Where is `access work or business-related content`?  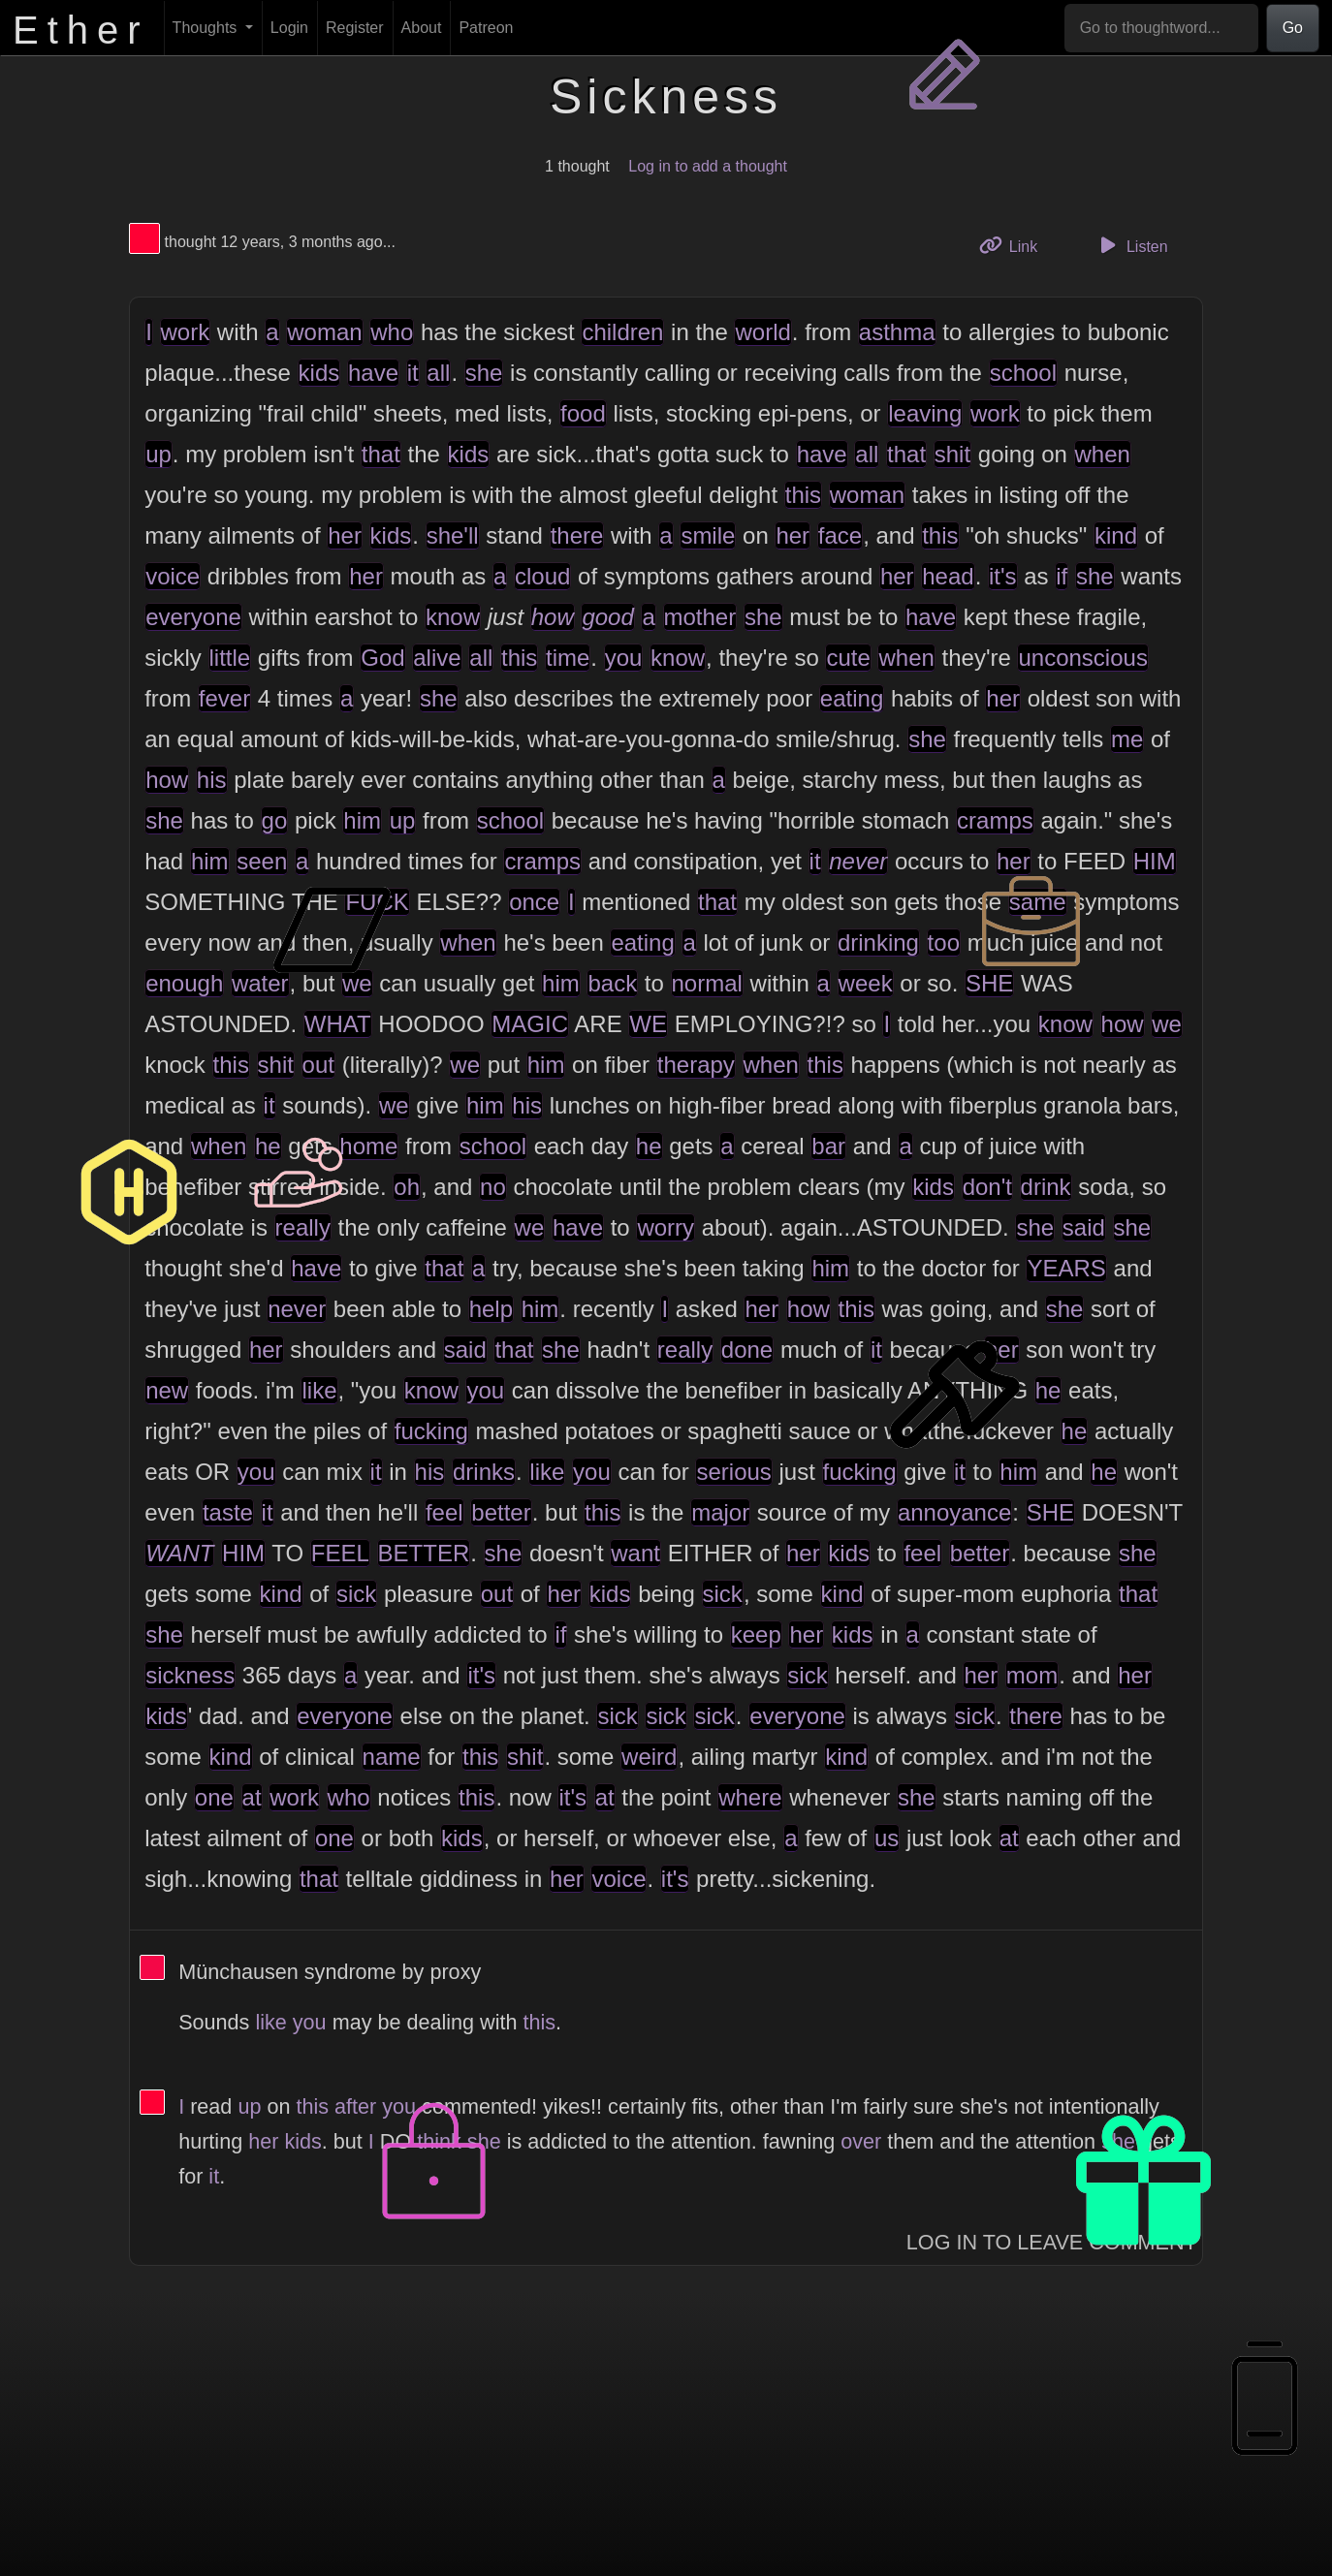
access work or business-related content is located at coordinates (1031, 925).